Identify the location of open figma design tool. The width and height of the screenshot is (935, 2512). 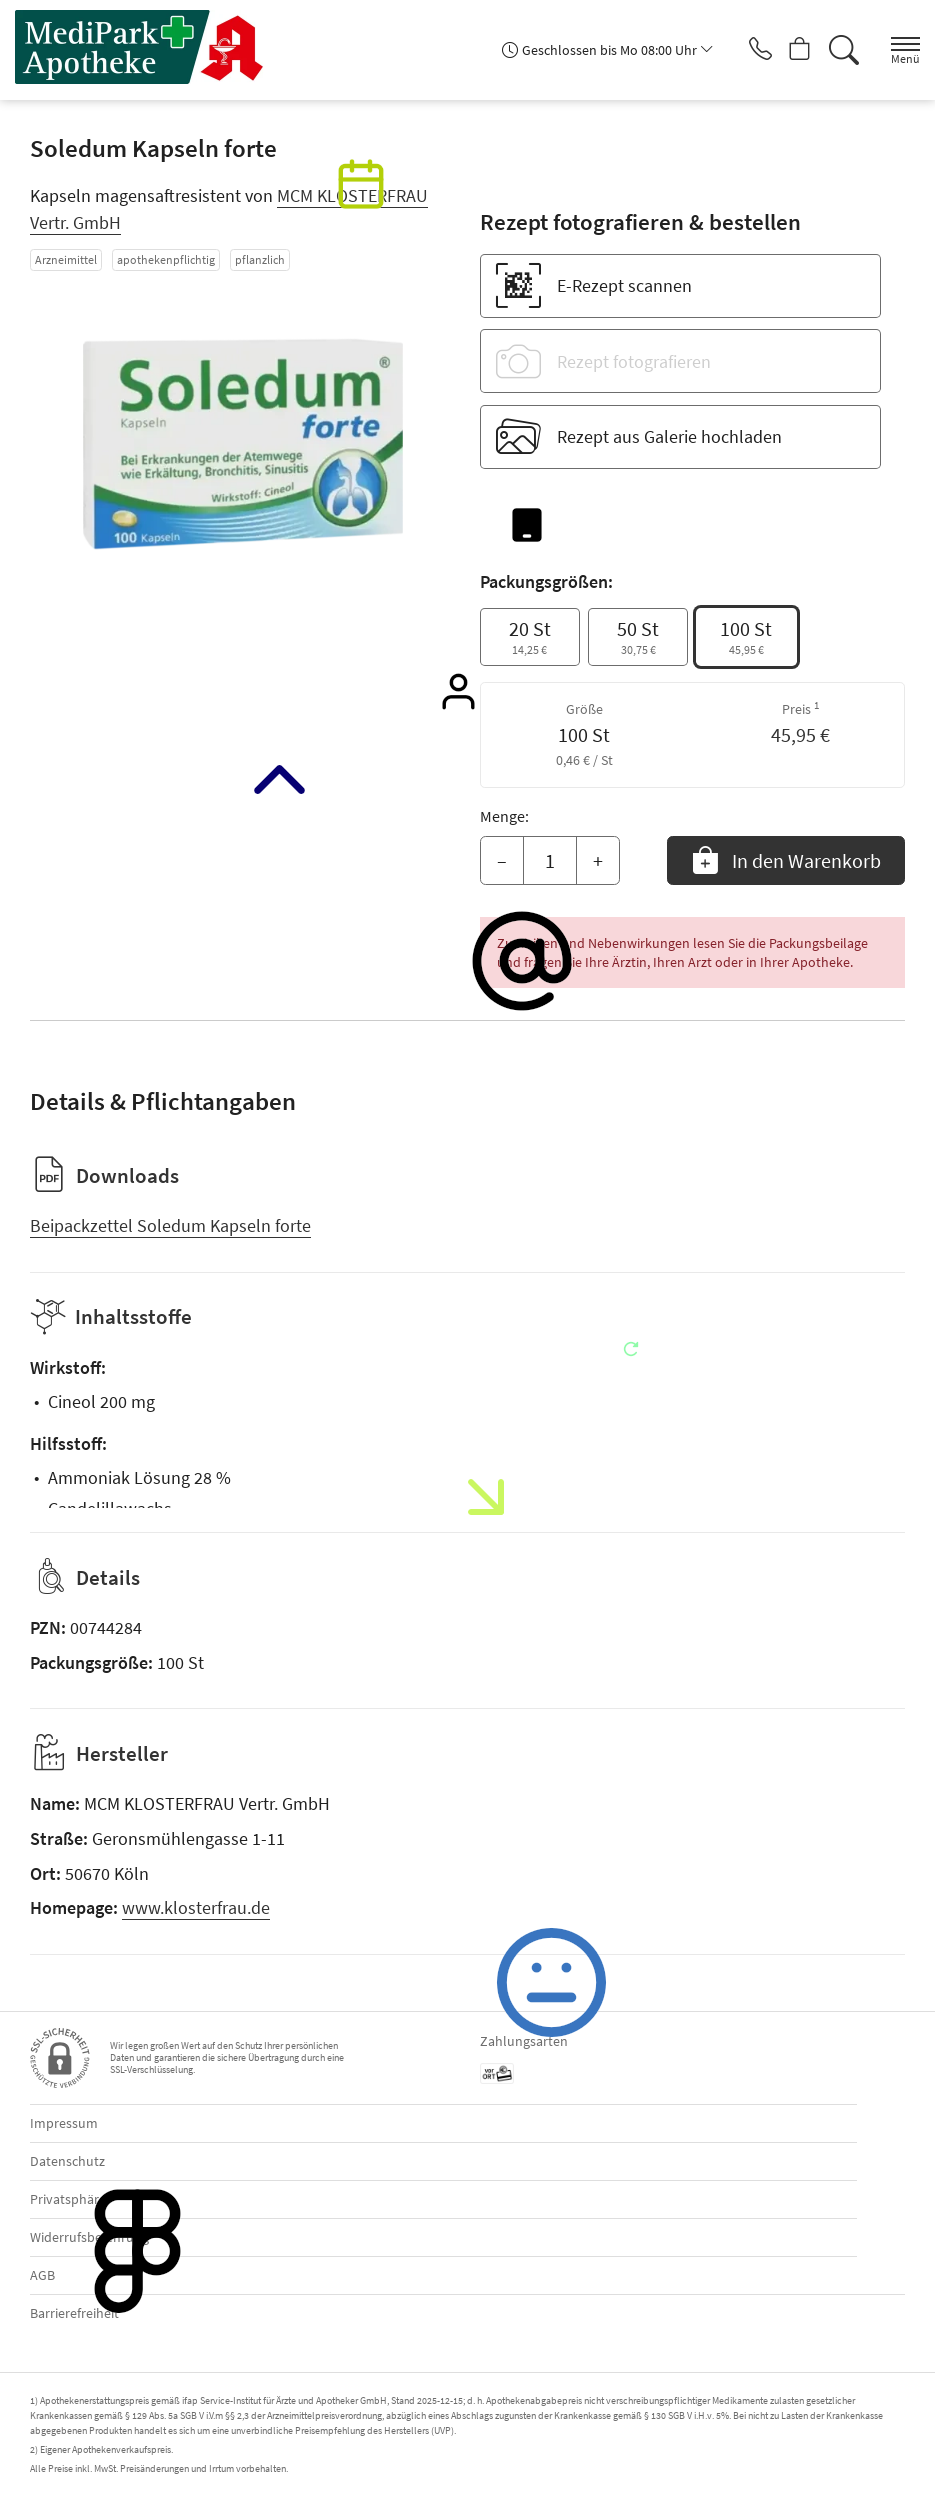
(137, 2248).